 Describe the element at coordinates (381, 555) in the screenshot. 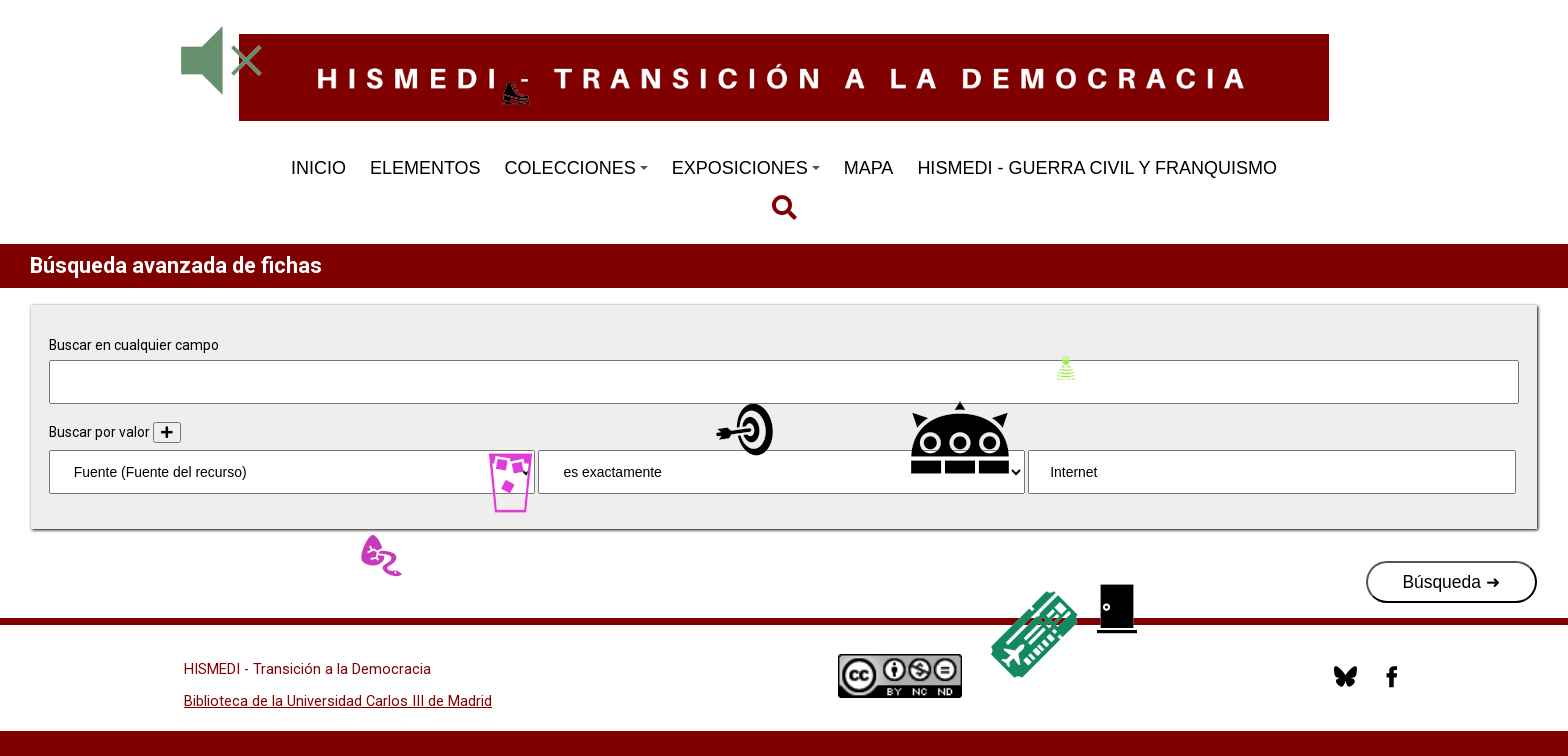

I see `indicates a snake egg hatching in a game` at that location.